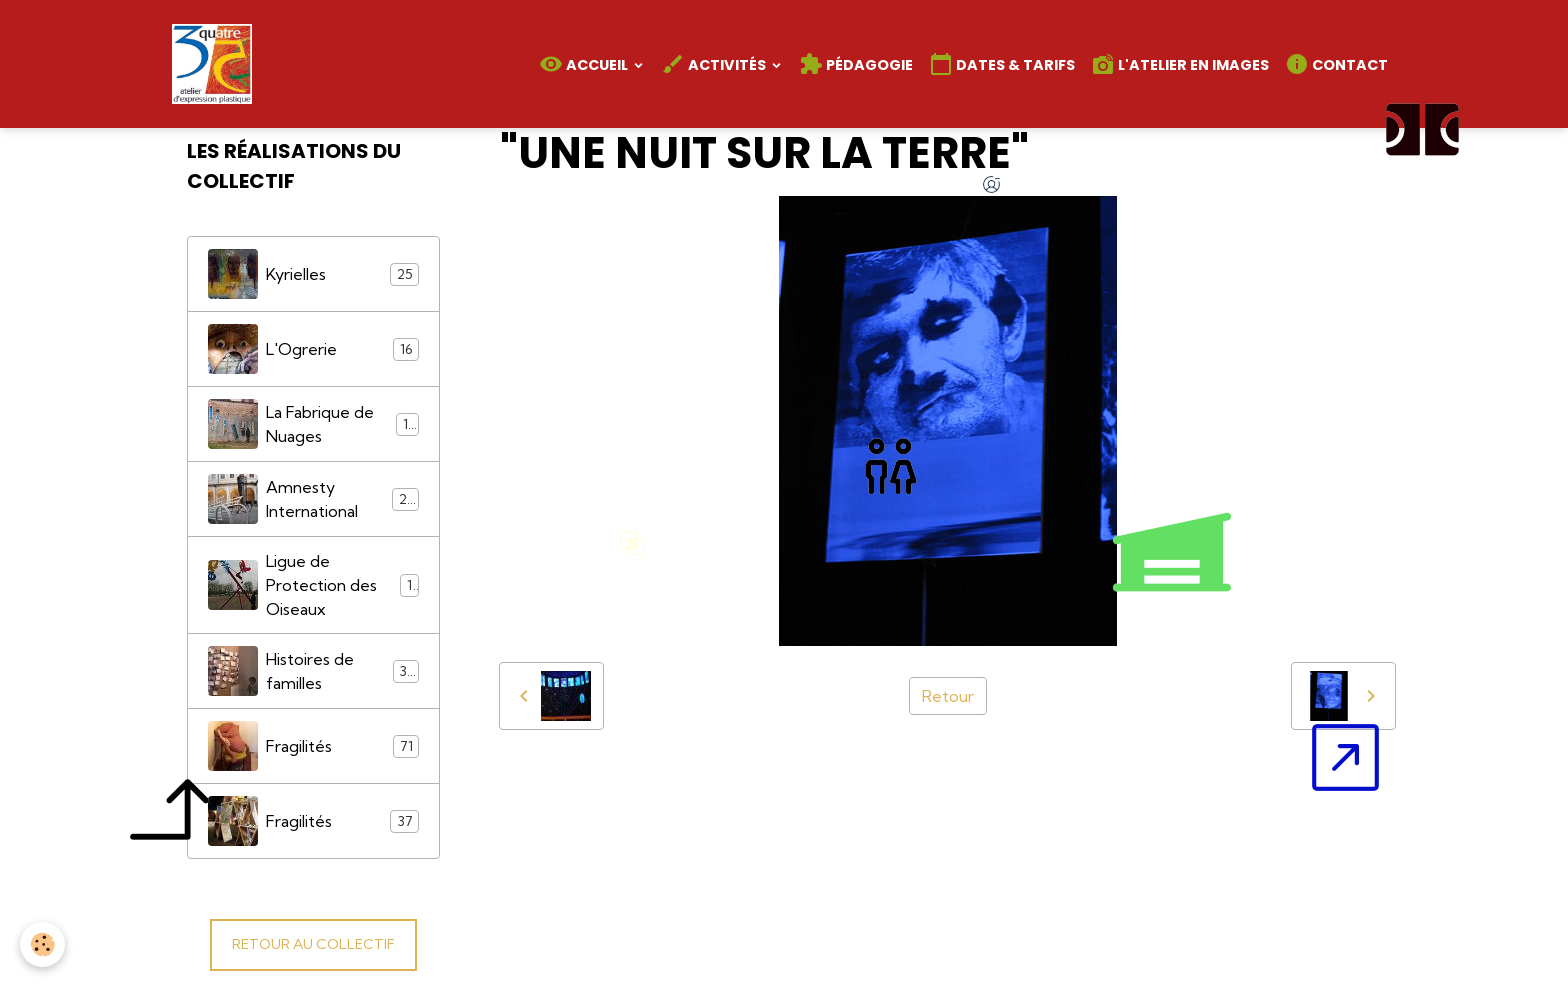 The width and height of the screenshot is (1568, 986). I want to click on turn right then continue forward, so click(172, 812).